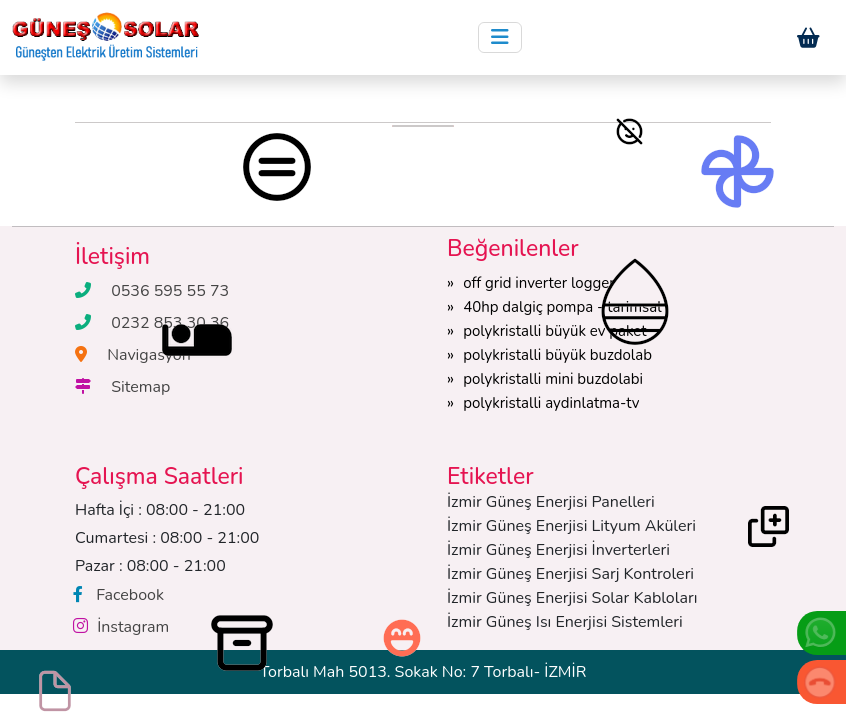  What do you see at coordinates (629, 131) in the screenshot?
I see `disable mood or emotion tracking` at bounding box center [629, 131].